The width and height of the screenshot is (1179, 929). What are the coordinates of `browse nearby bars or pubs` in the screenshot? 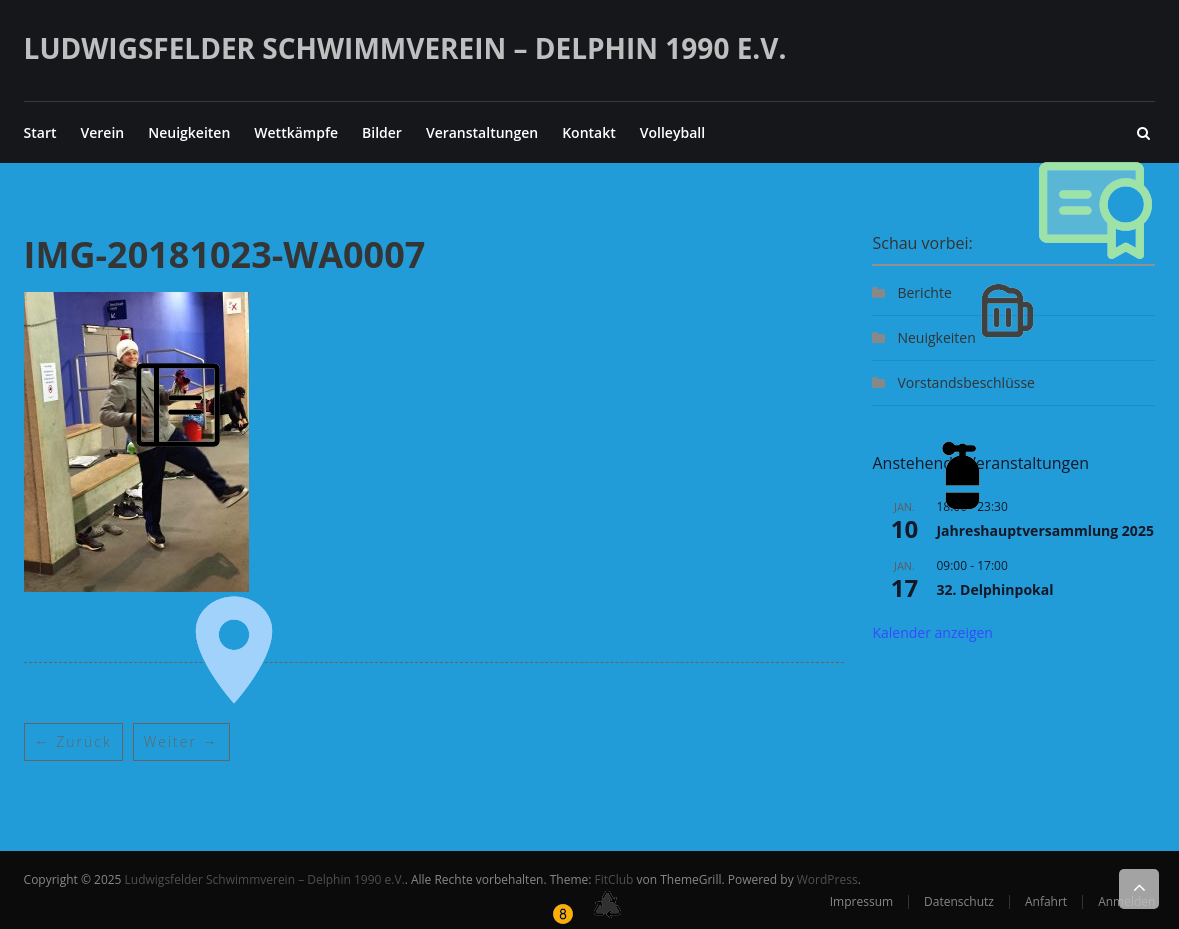 It's located at (1004, 312).